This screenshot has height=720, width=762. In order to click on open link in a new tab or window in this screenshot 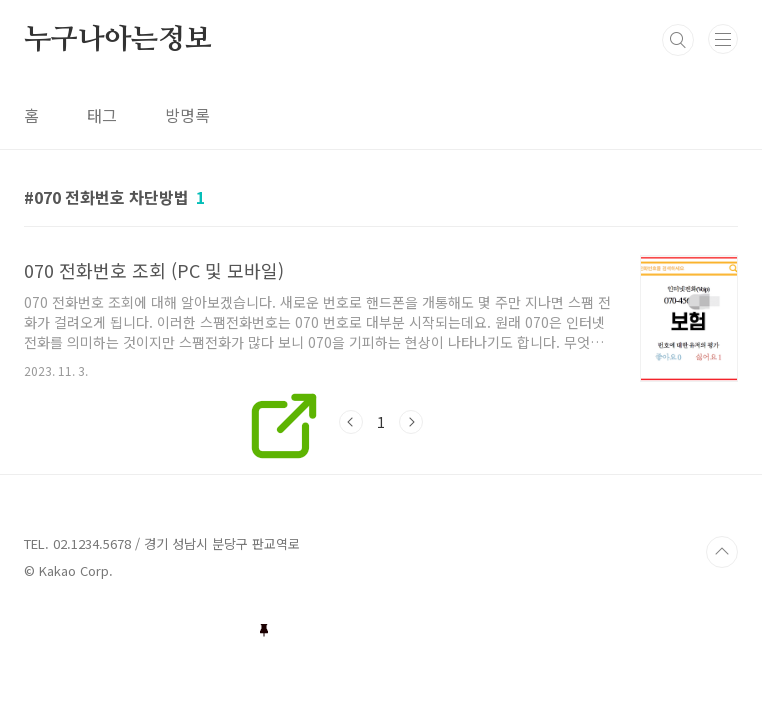, I will do `click(284, 426)`.